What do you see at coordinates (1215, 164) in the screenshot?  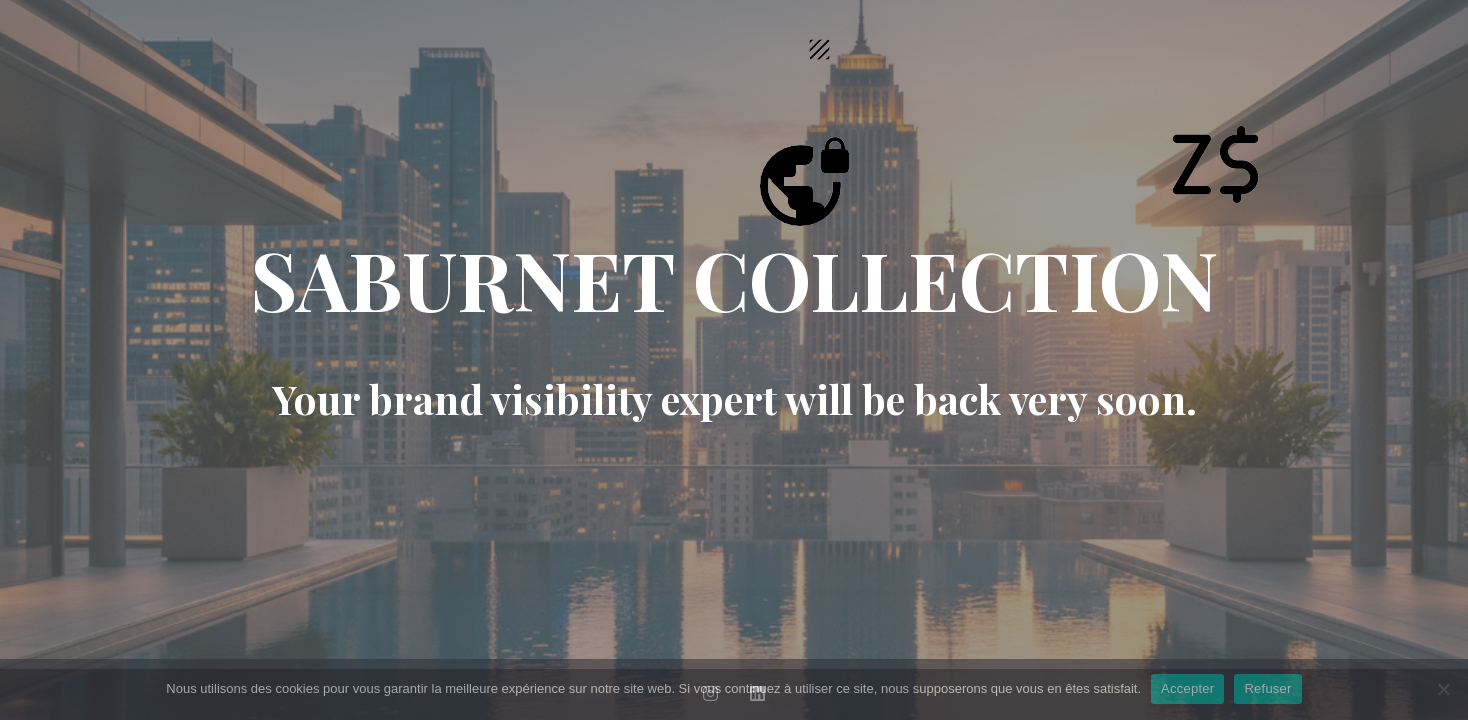 I see `indicates zimbabwean dollar currency` at bounding box center [1215, 164].